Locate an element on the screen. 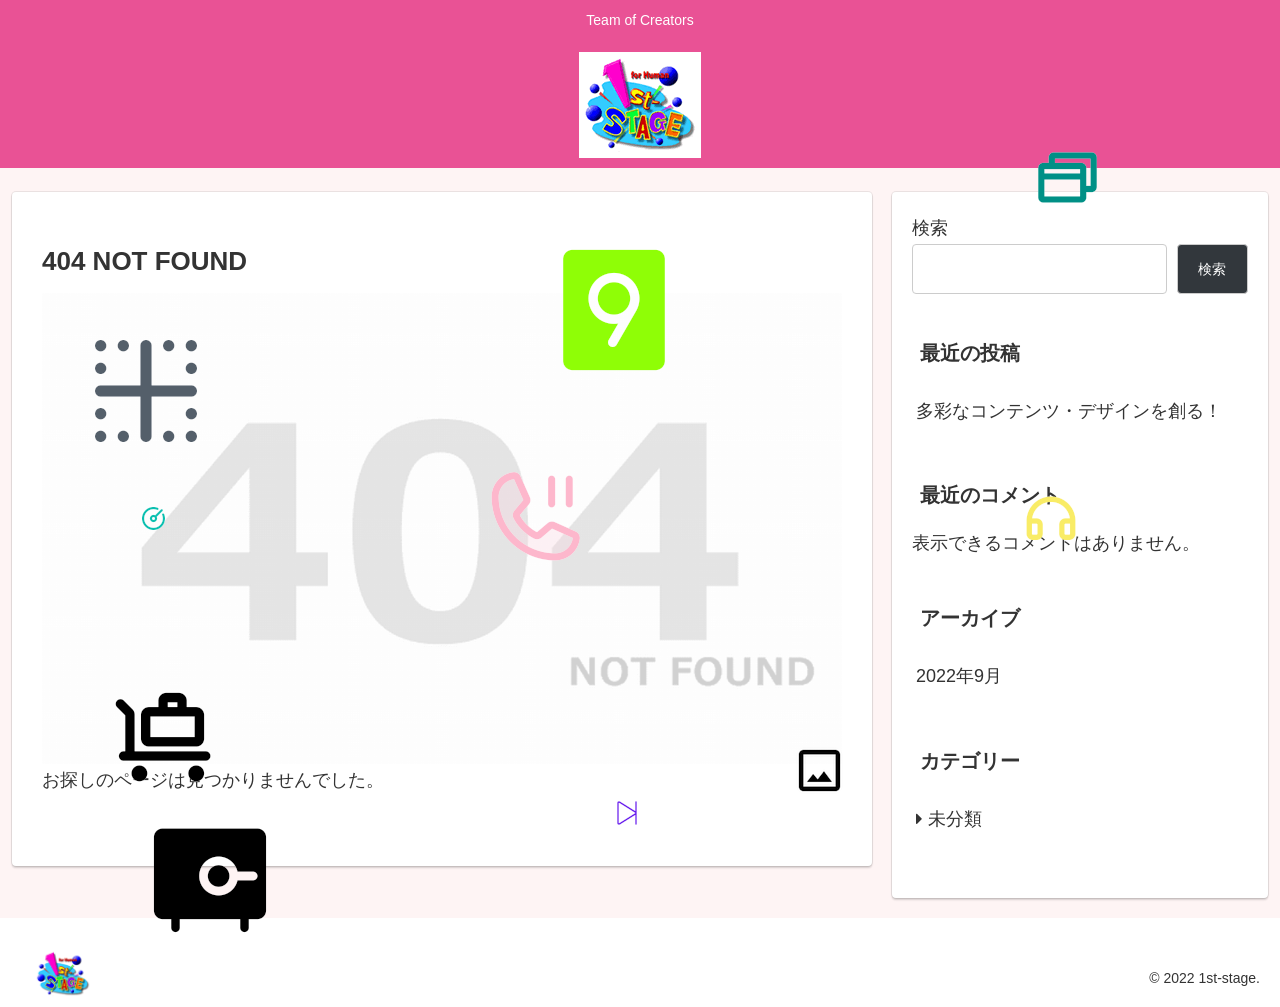 This screenshot has width=1280, height=1007. access luggage or baggage services is located at coordinates (161, 735).